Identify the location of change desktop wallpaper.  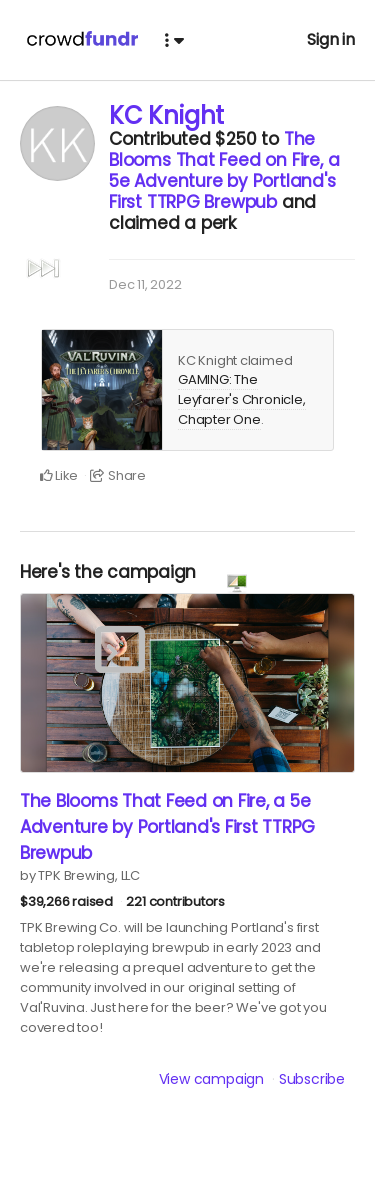
(237, 583).